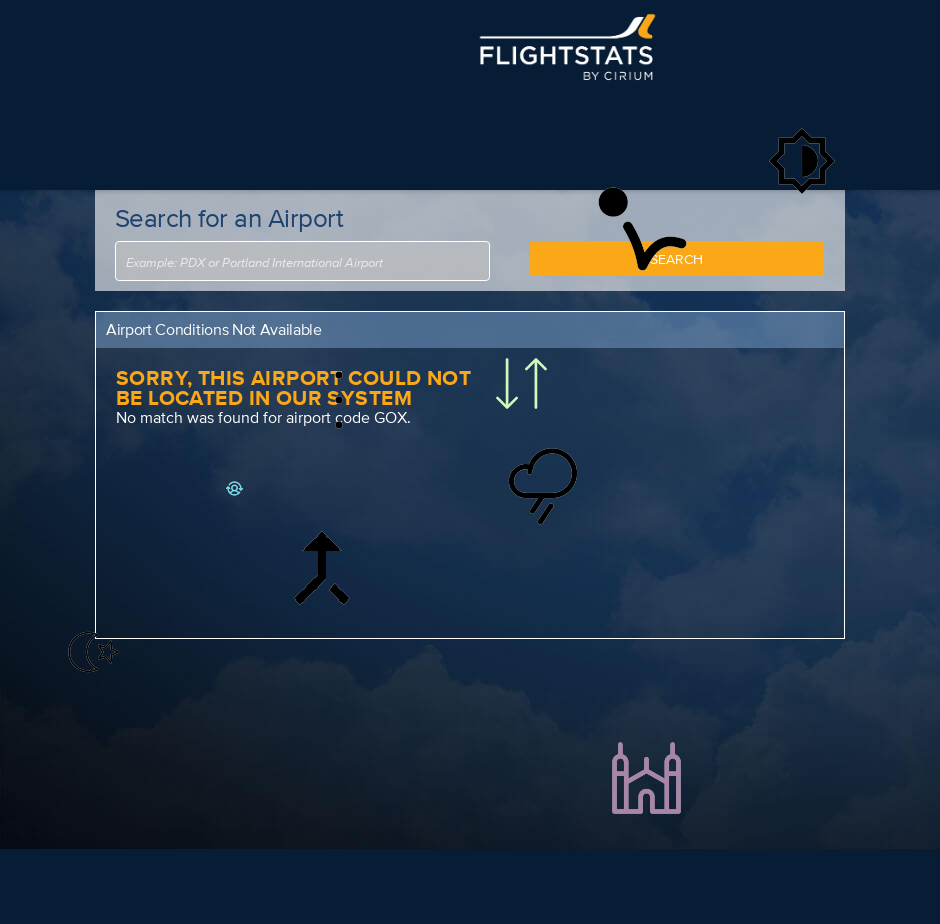 The image size is (940, 924). Describe the element at coordinates (543, 485) in the screenshot. I see `view current weather conditions` at that location.